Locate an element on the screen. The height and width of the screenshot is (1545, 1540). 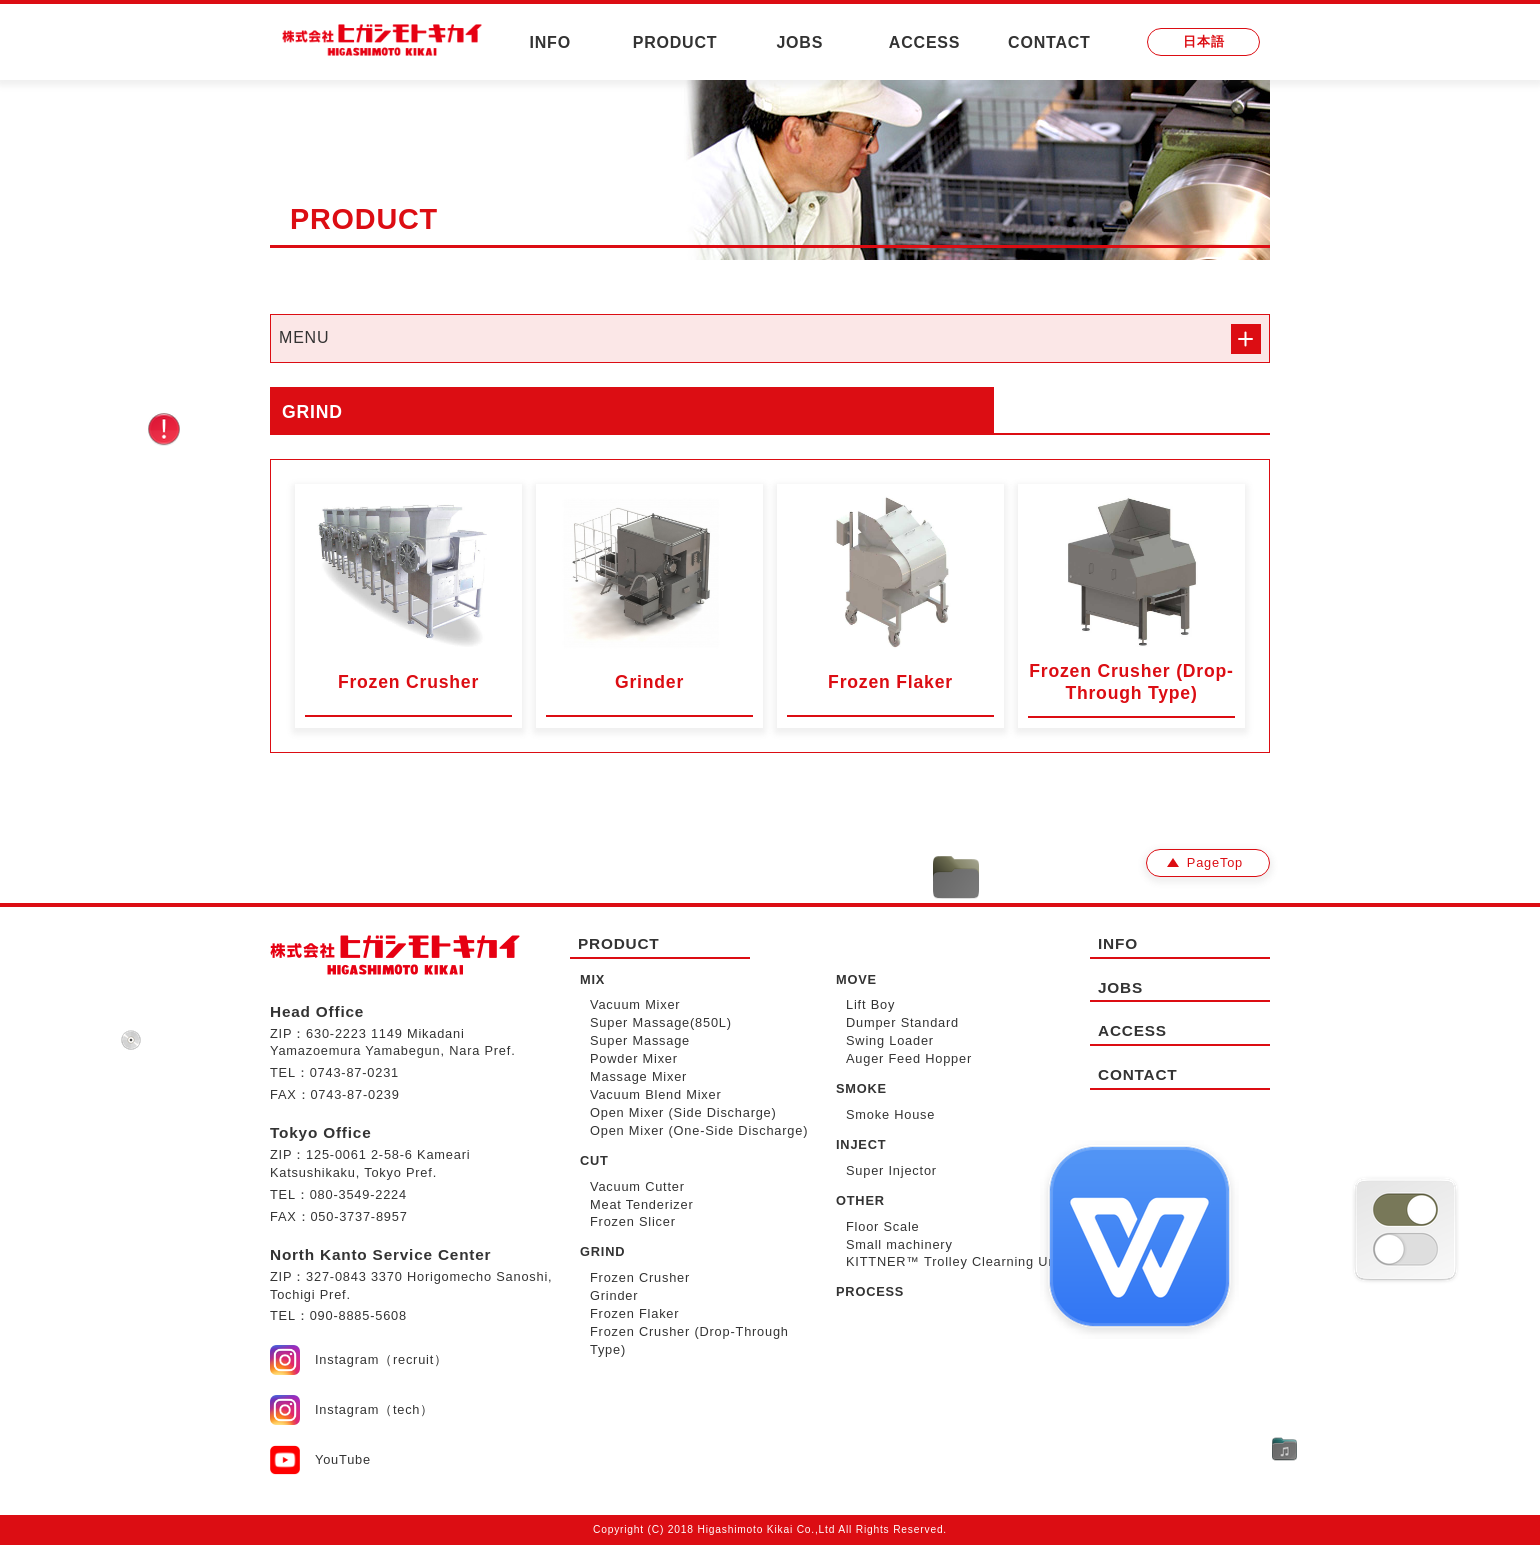
open WPS Office application is located at coordinates (1139, 1236).